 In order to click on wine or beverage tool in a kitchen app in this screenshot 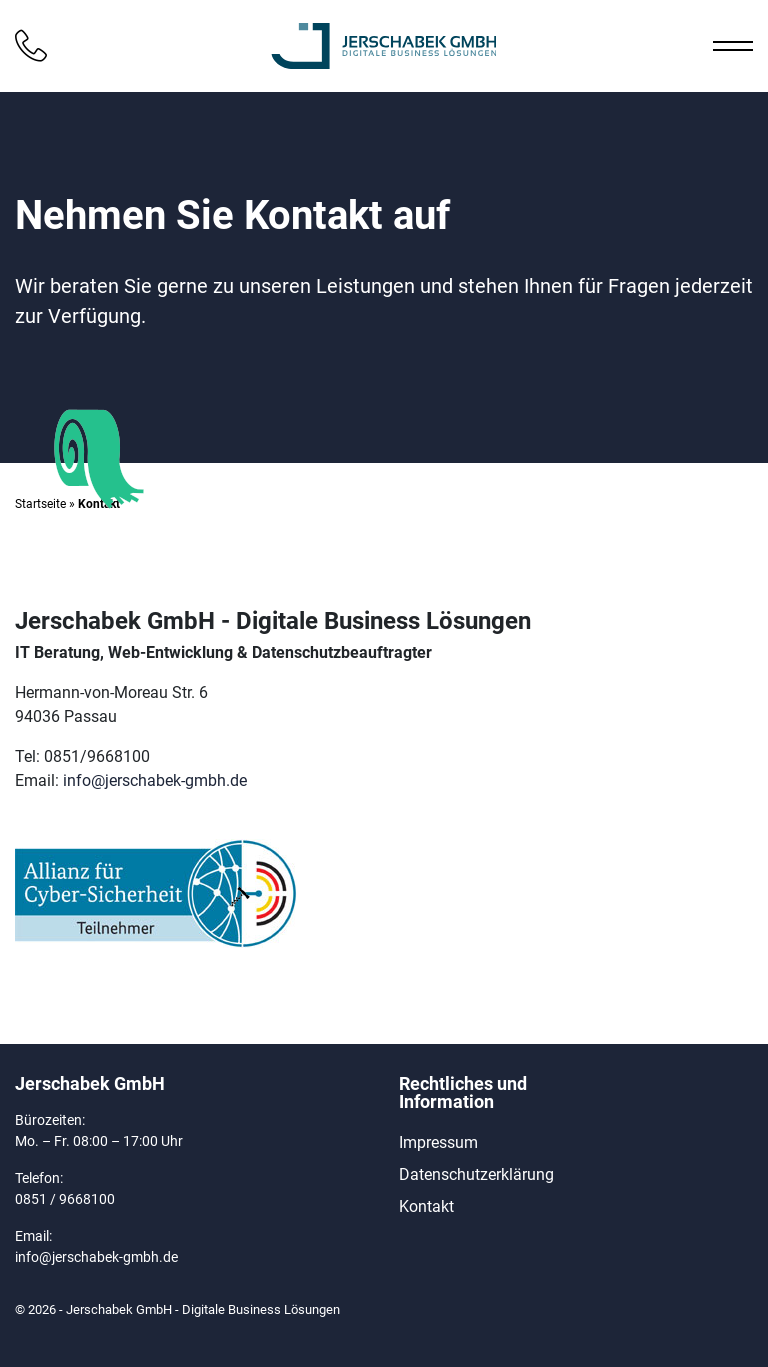, I will do `click(239, 896)`.